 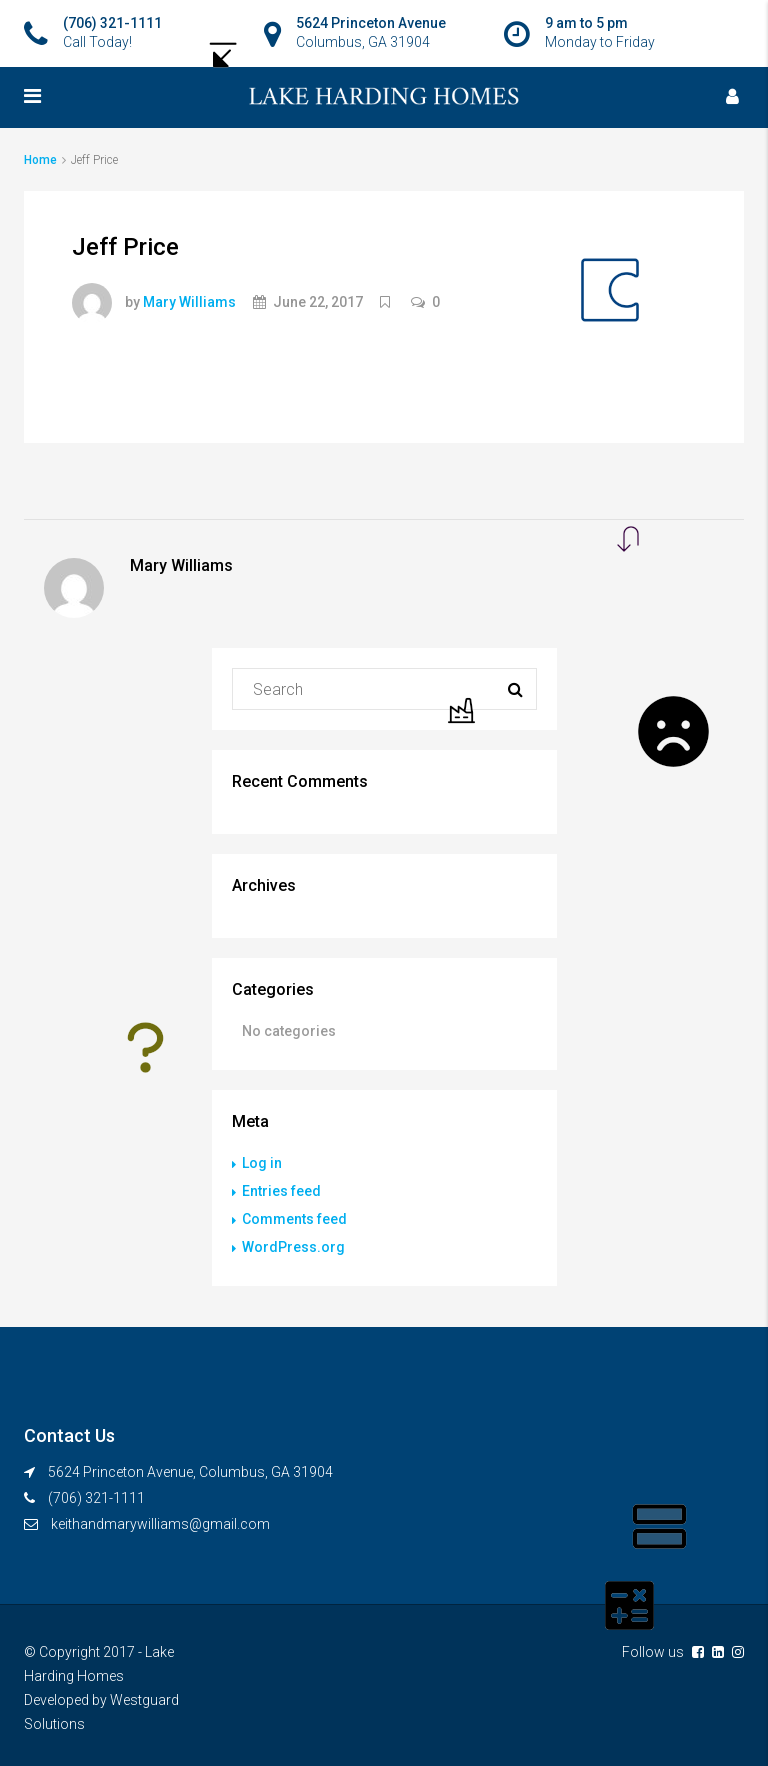 What do you see at coordinates (629, 539) in the screenshot?
I see `undo or reverse last action` at bounding box center [629, 539].